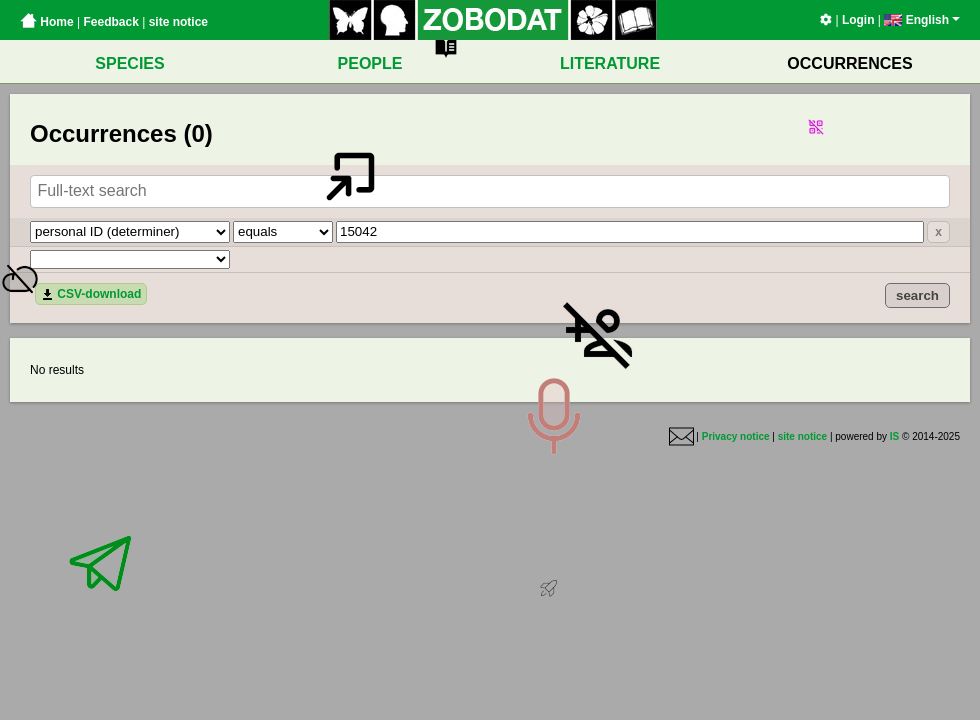 The width and height of the screenshot is (980, 720). What do you see at coordinates (102, 564) in the screenshot?
I see `open Telegram messaging app` at bounding box center [102, 564].